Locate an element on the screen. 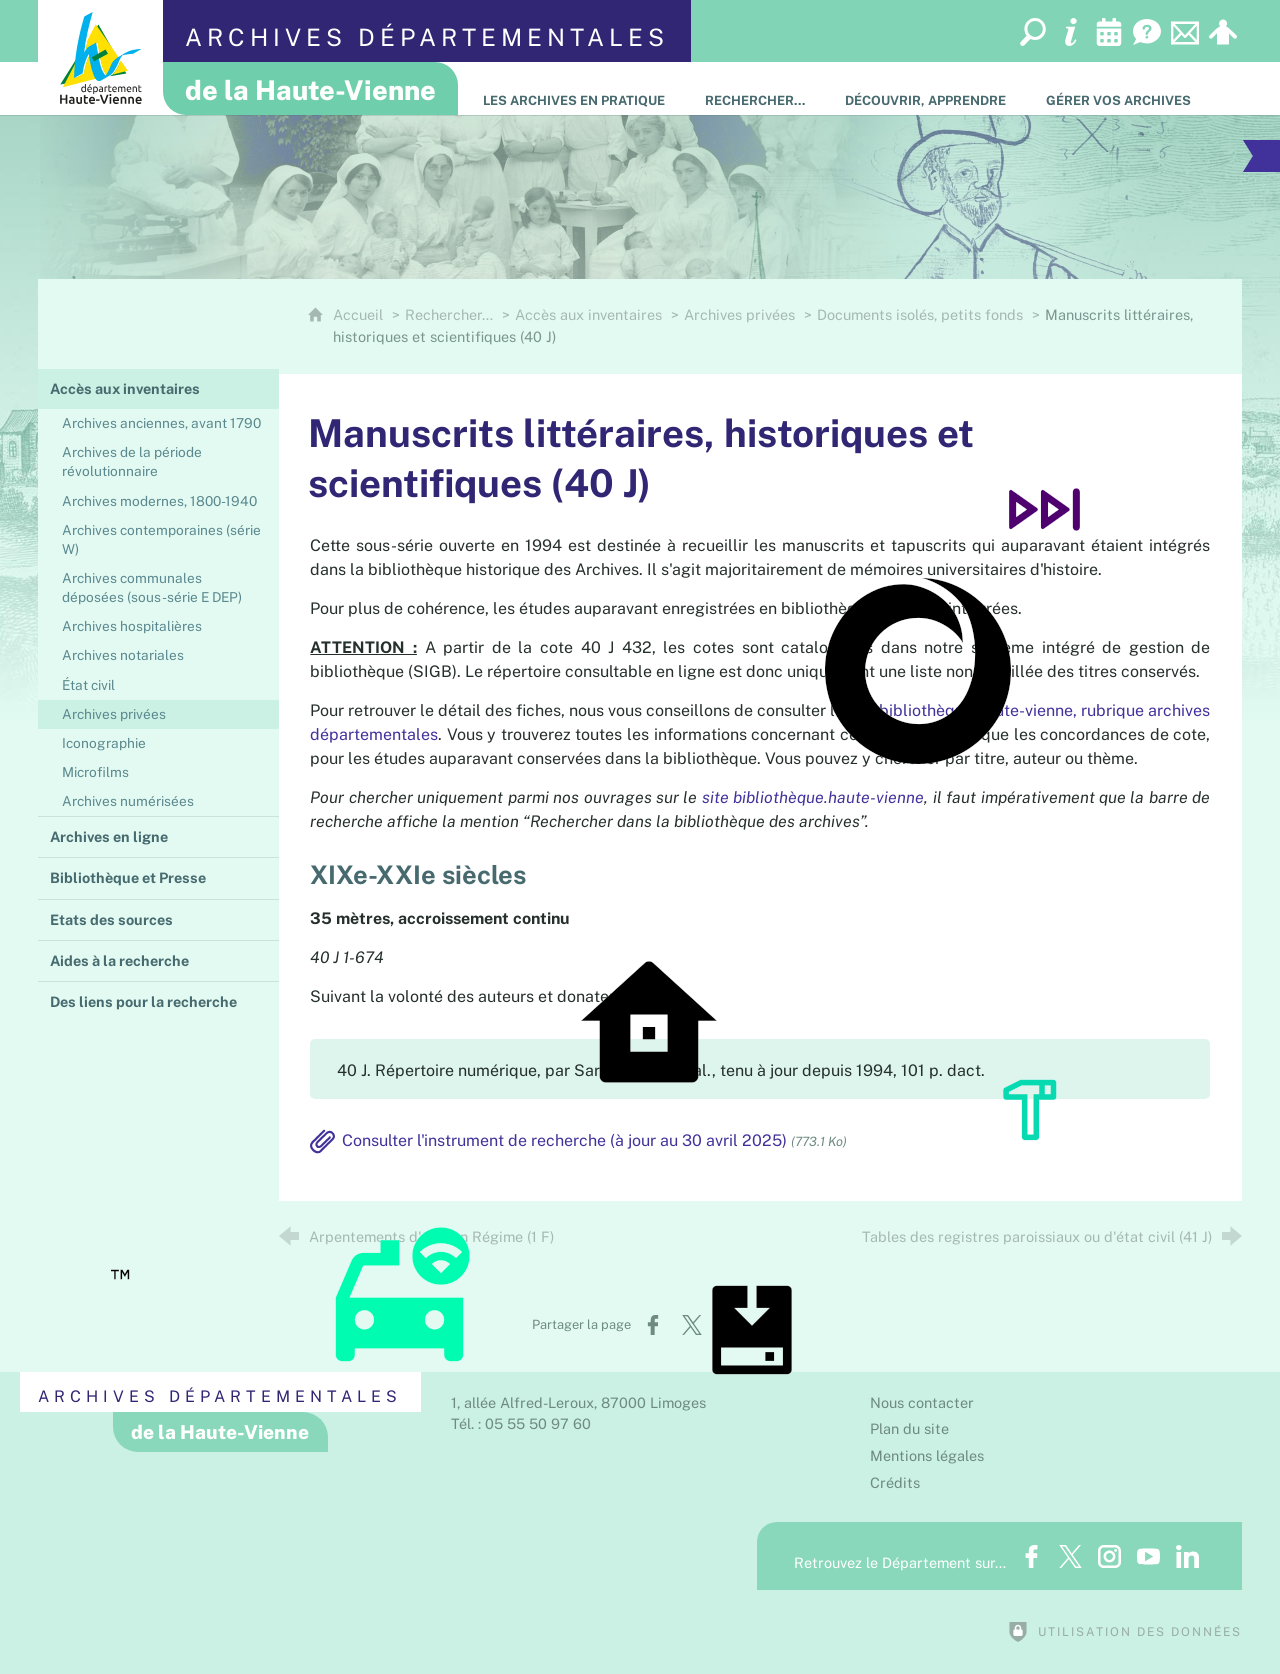  install an app or software is located at coordinates (752, 1330).